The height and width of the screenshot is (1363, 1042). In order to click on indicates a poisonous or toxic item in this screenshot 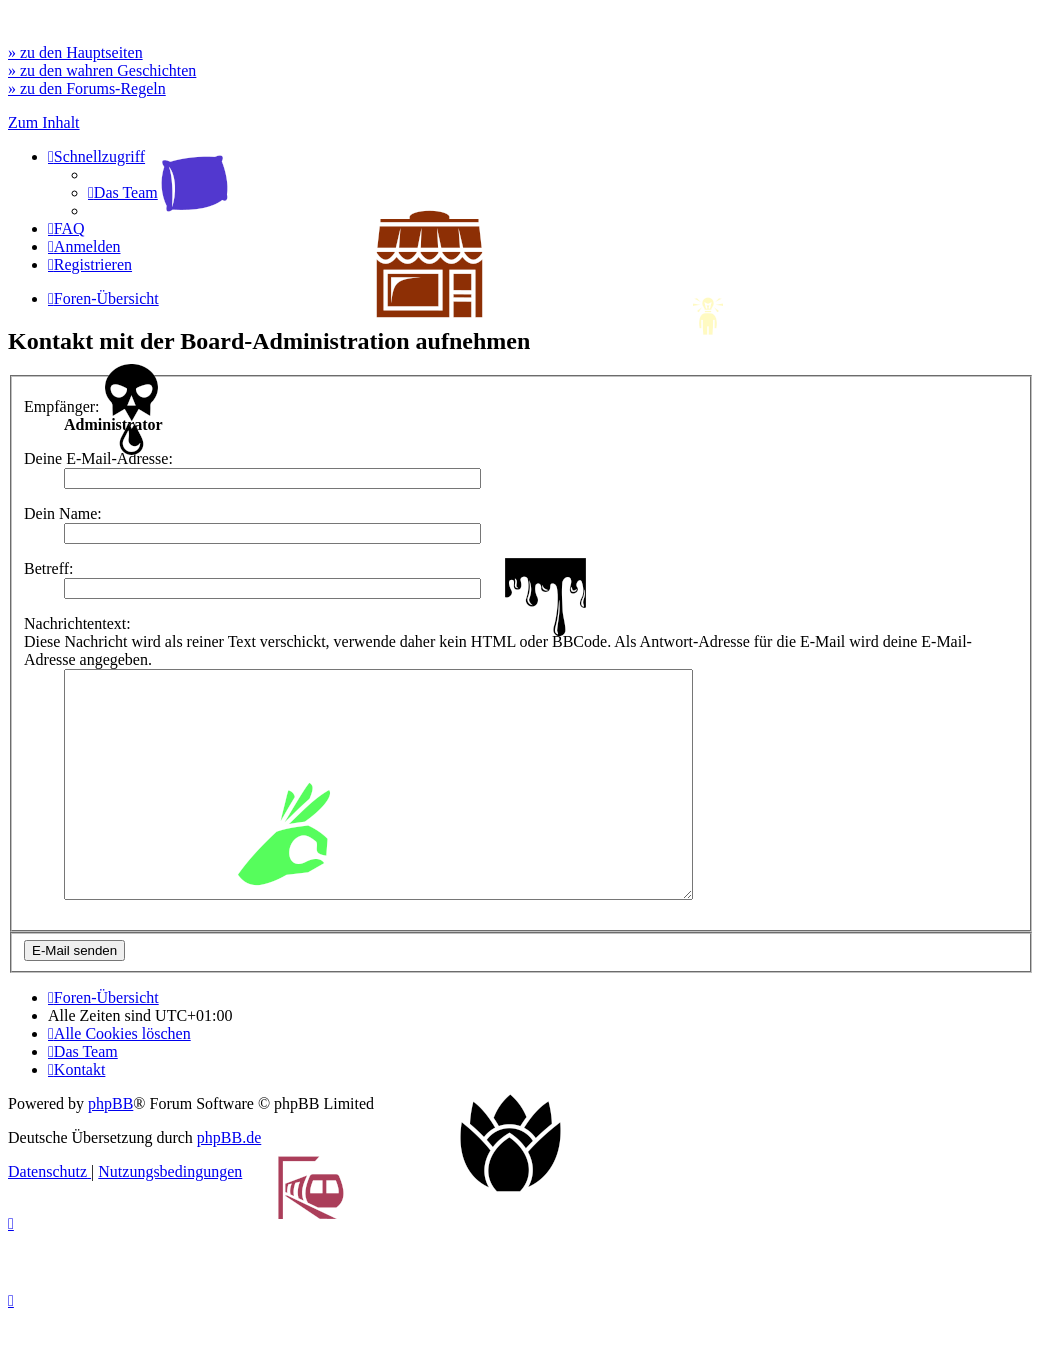, I will do `click(131, 409)`.